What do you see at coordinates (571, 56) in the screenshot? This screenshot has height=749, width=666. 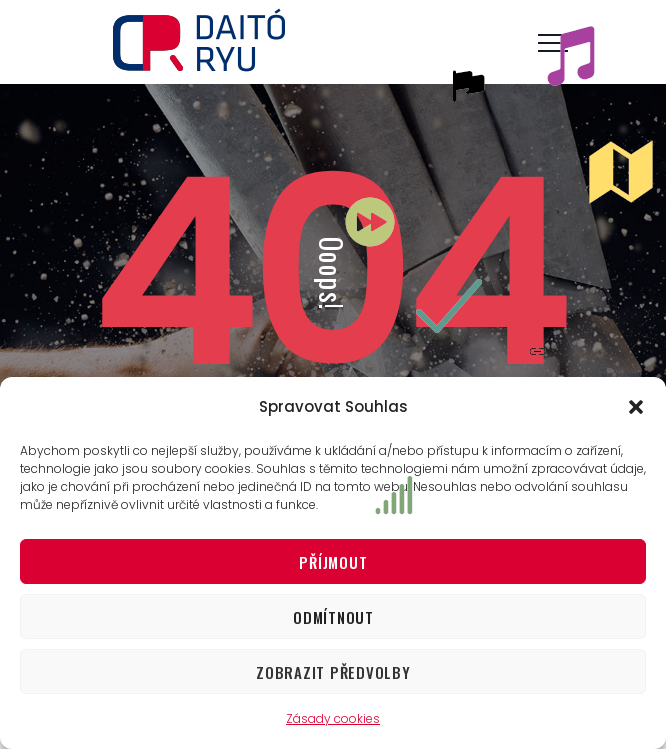 I see `open music player or library` at bounding box center [571, 56].